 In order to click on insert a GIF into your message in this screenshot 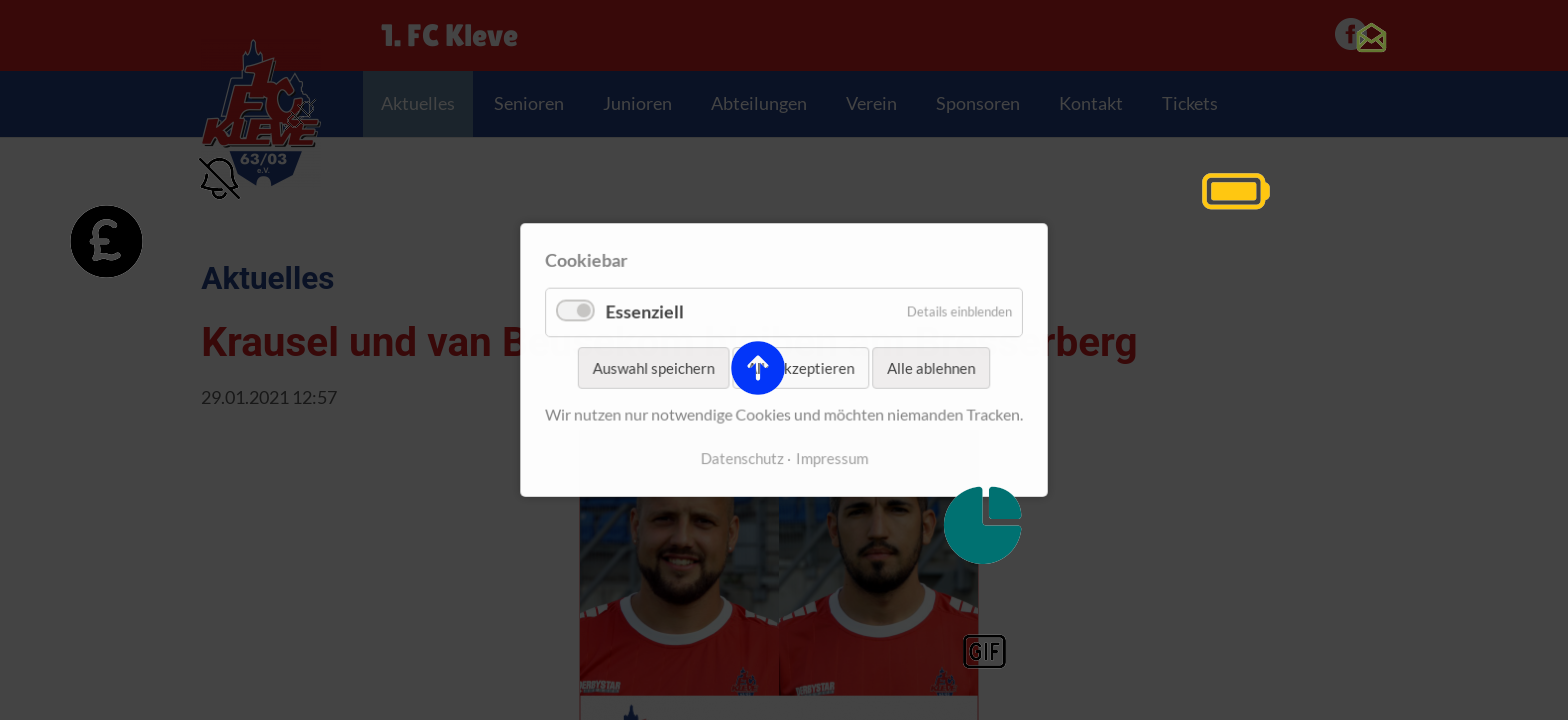, I will do `click(984, 651)`.